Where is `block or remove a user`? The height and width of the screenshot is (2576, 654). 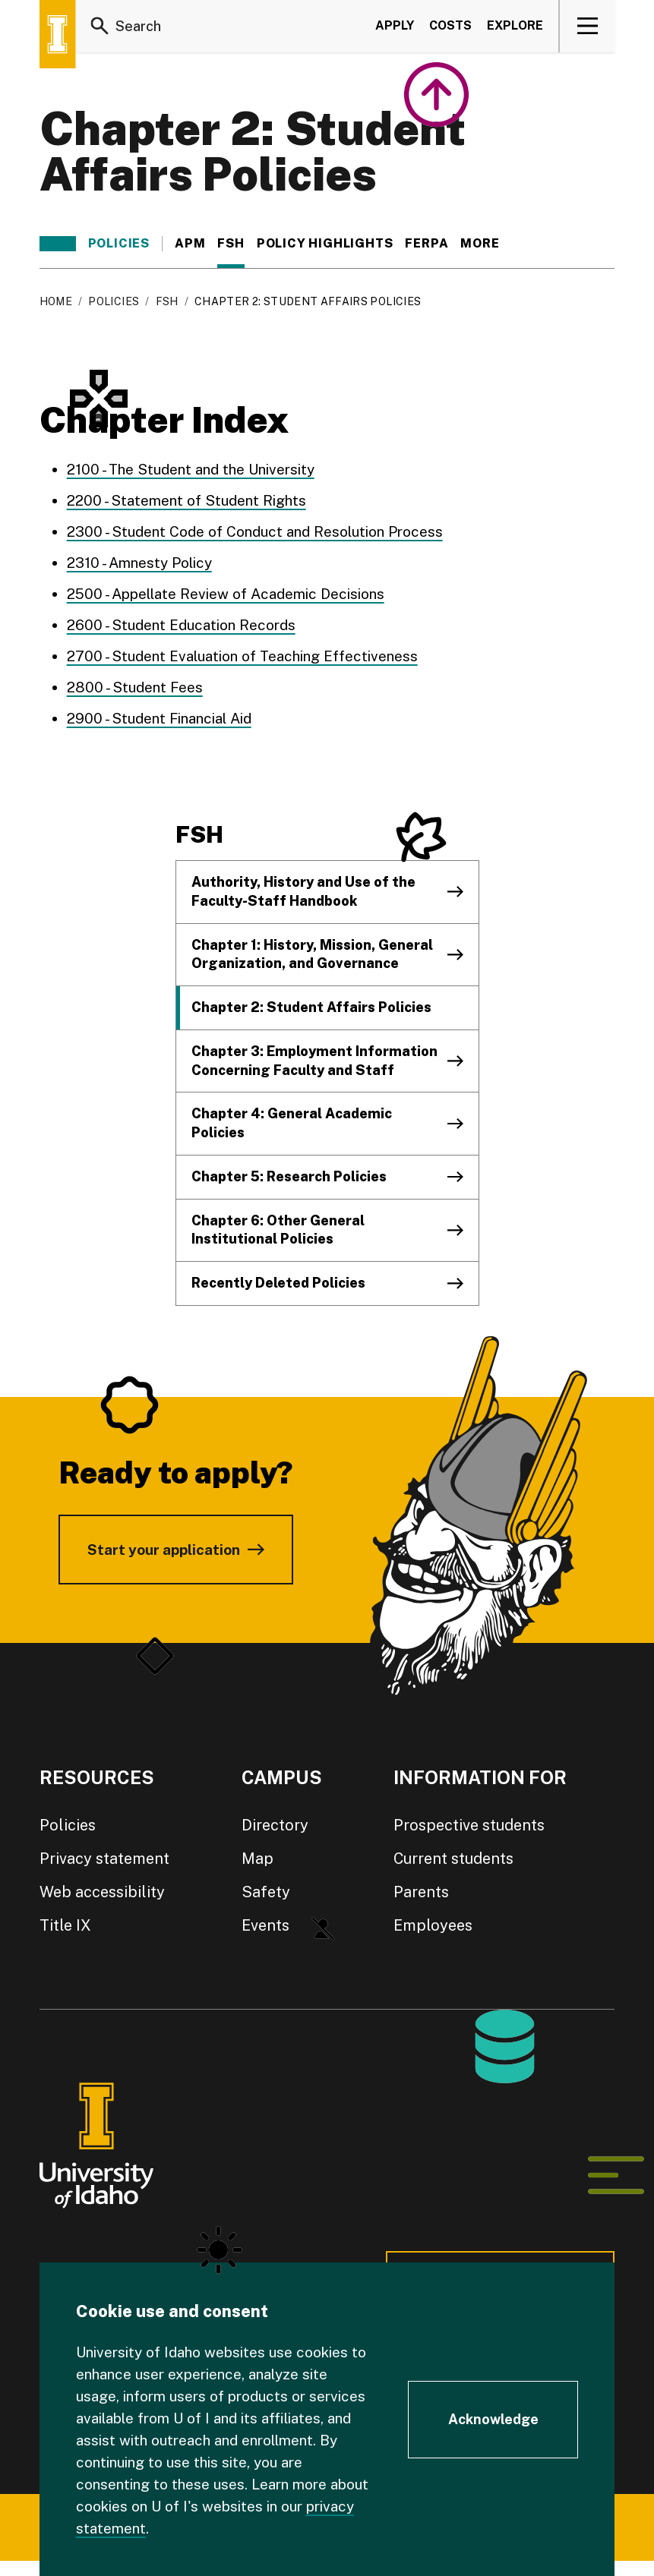
block or remove a user is located at coordinates (323, 1928).